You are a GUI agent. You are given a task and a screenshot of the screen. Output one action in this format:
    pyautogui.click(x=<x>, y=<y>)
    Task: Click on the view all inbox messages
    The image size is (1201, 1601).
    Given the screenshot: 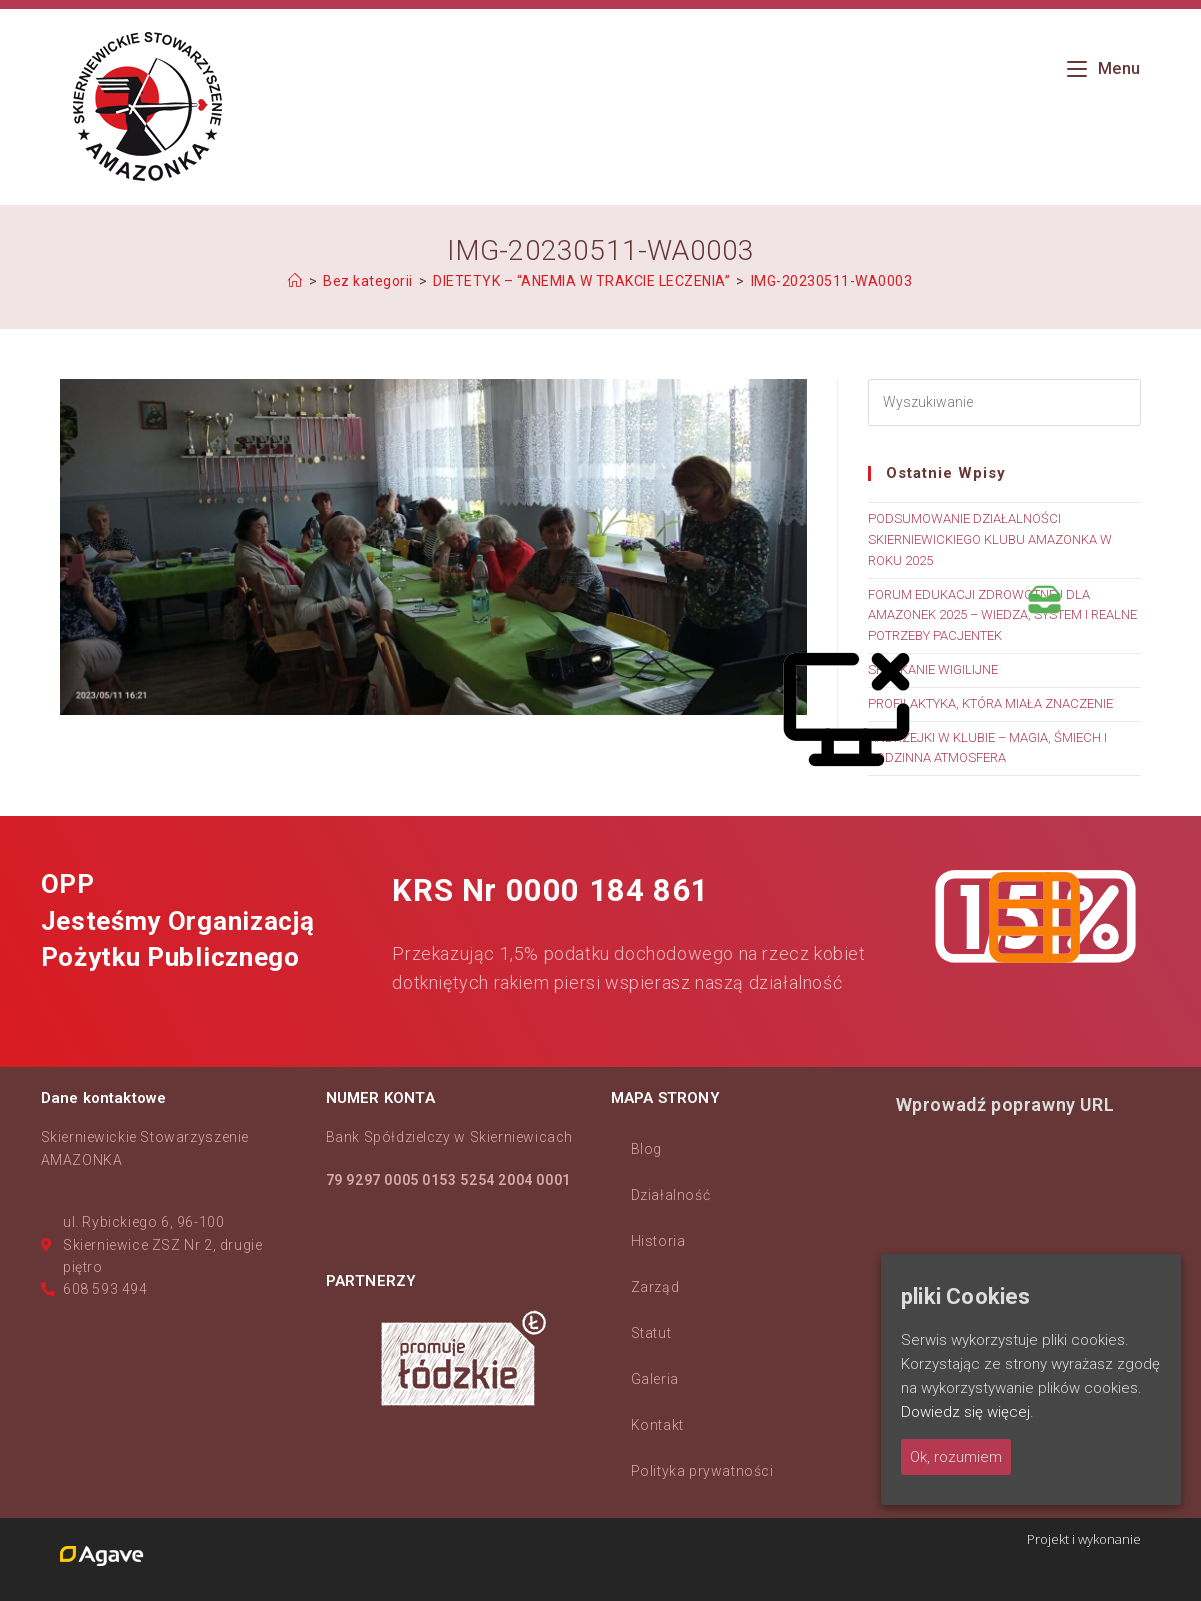 What is the action you would take?
    pyautogui.click(x=1044, y=599)
    